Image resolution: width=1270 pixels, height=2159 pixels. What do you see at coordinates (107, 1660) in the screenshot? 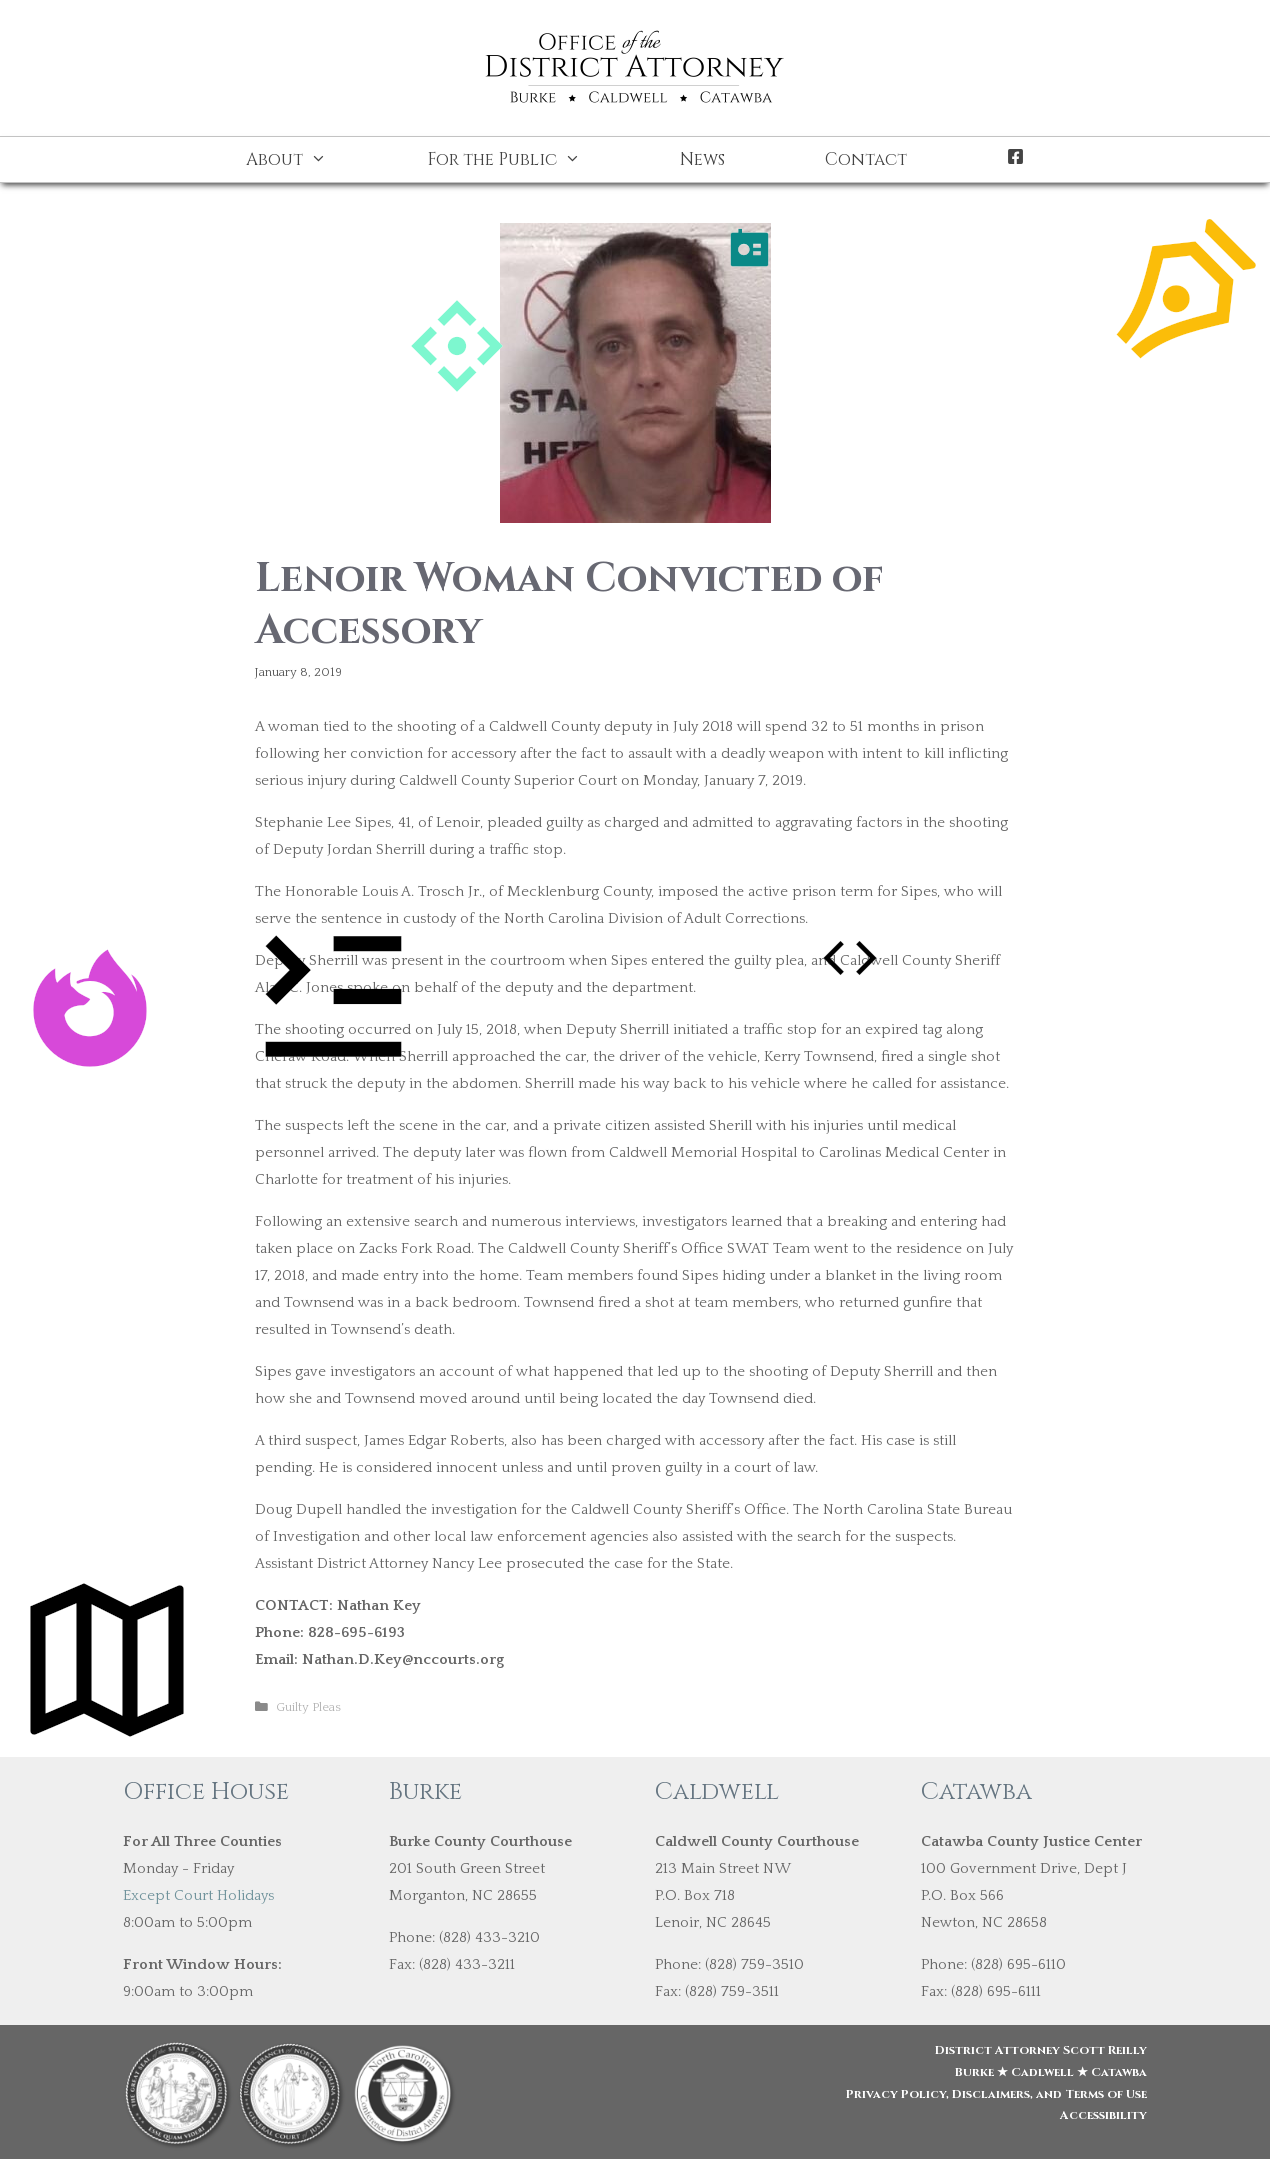
I see `view map or navigation` at bounding box center [107, 1660].